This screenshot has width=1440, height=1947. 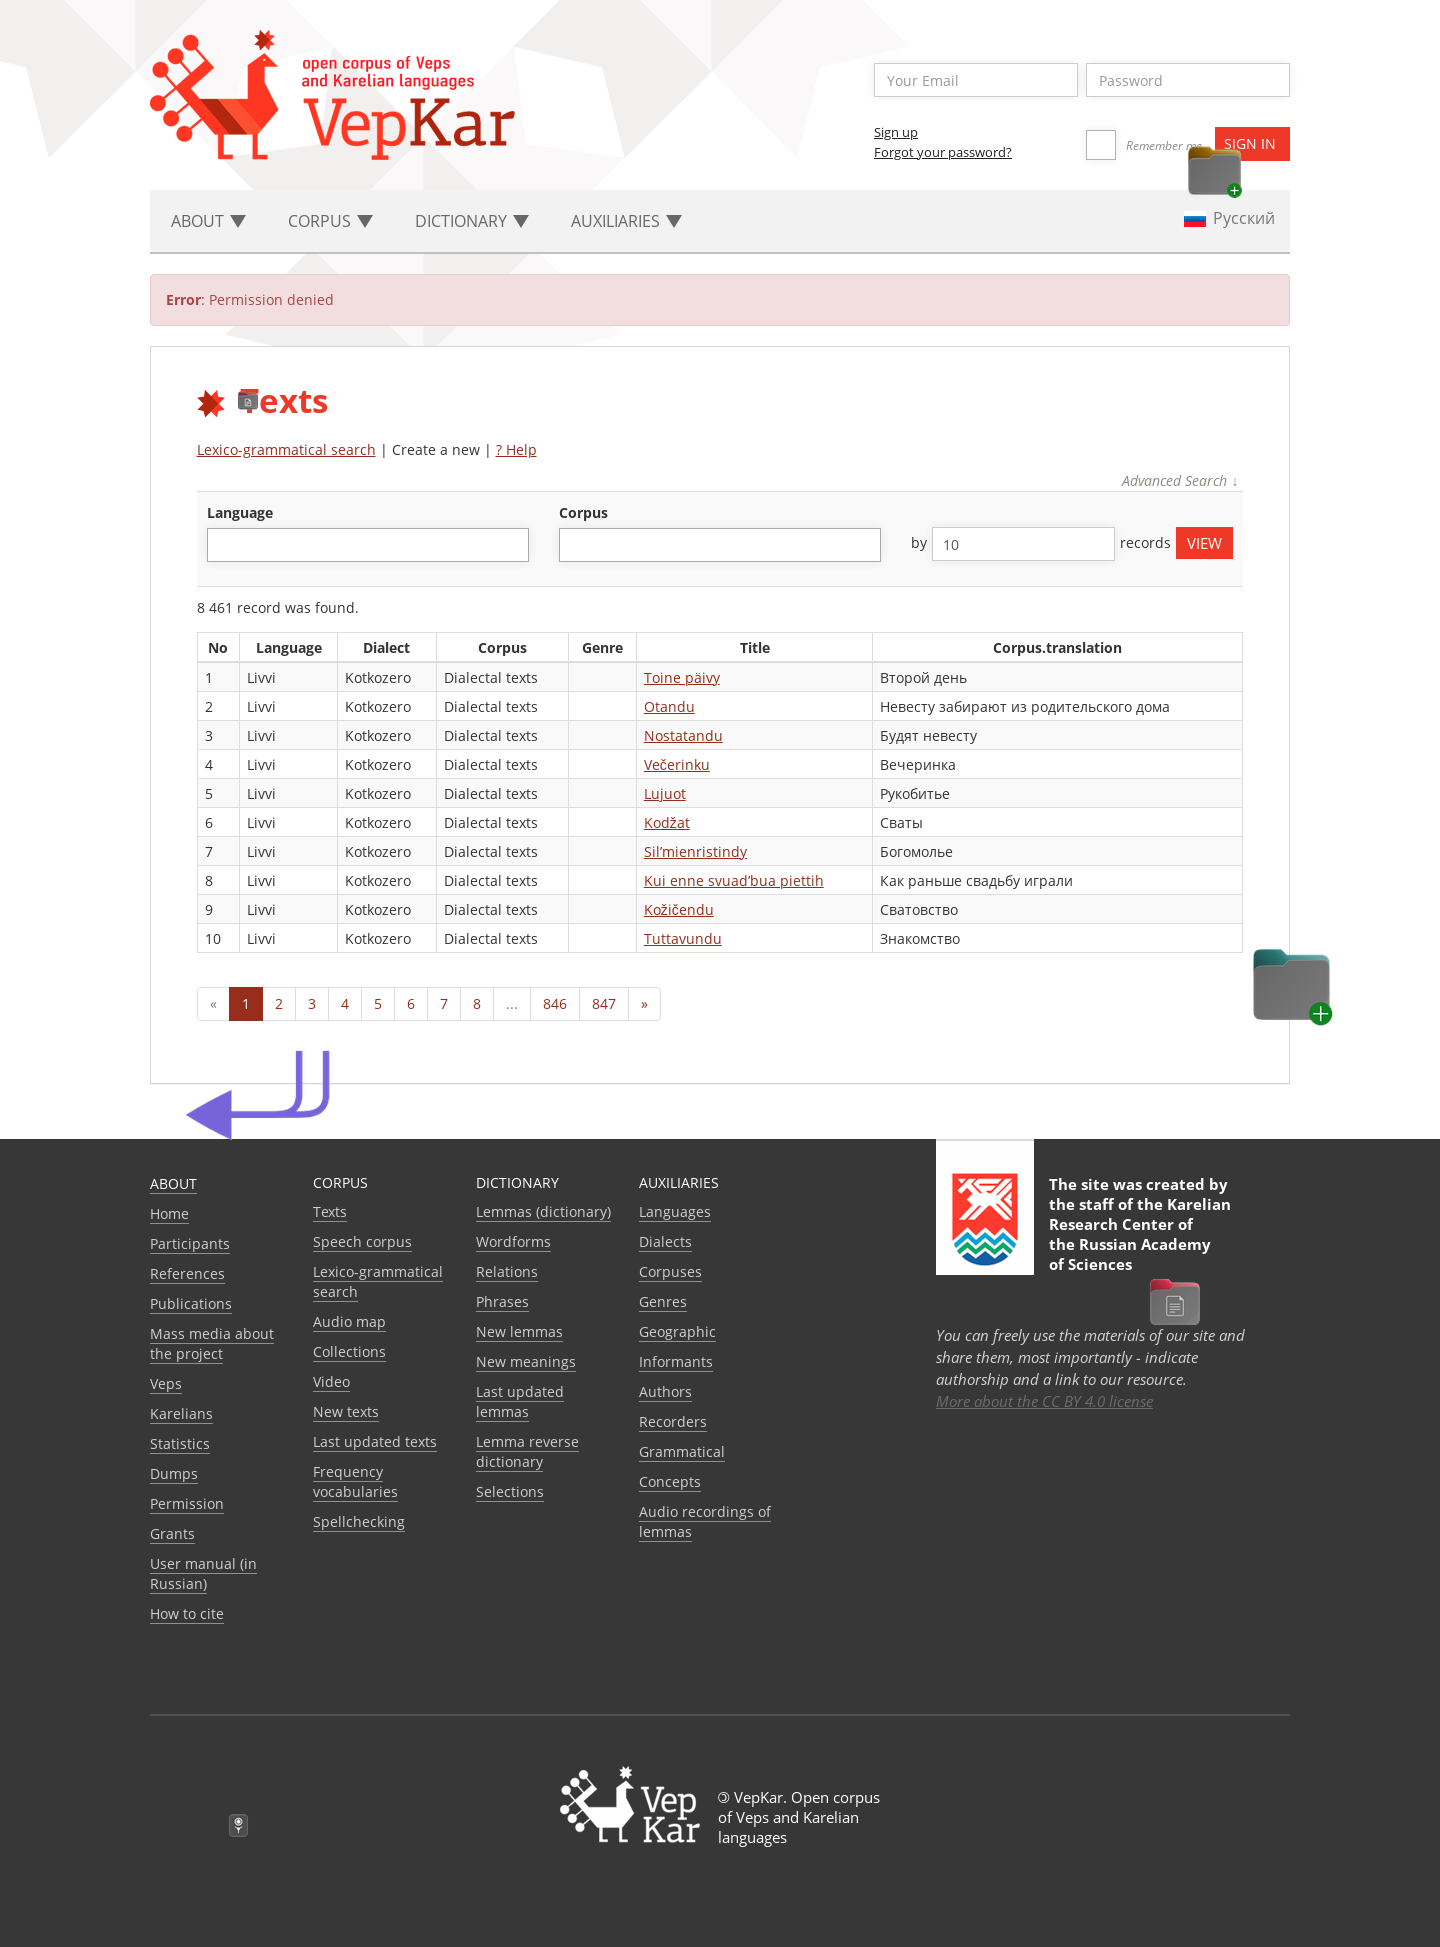 What do you see at coordinates (1291, 984) in the screenshot?
I see `create a new folder` at bounding box center [1291, 984].